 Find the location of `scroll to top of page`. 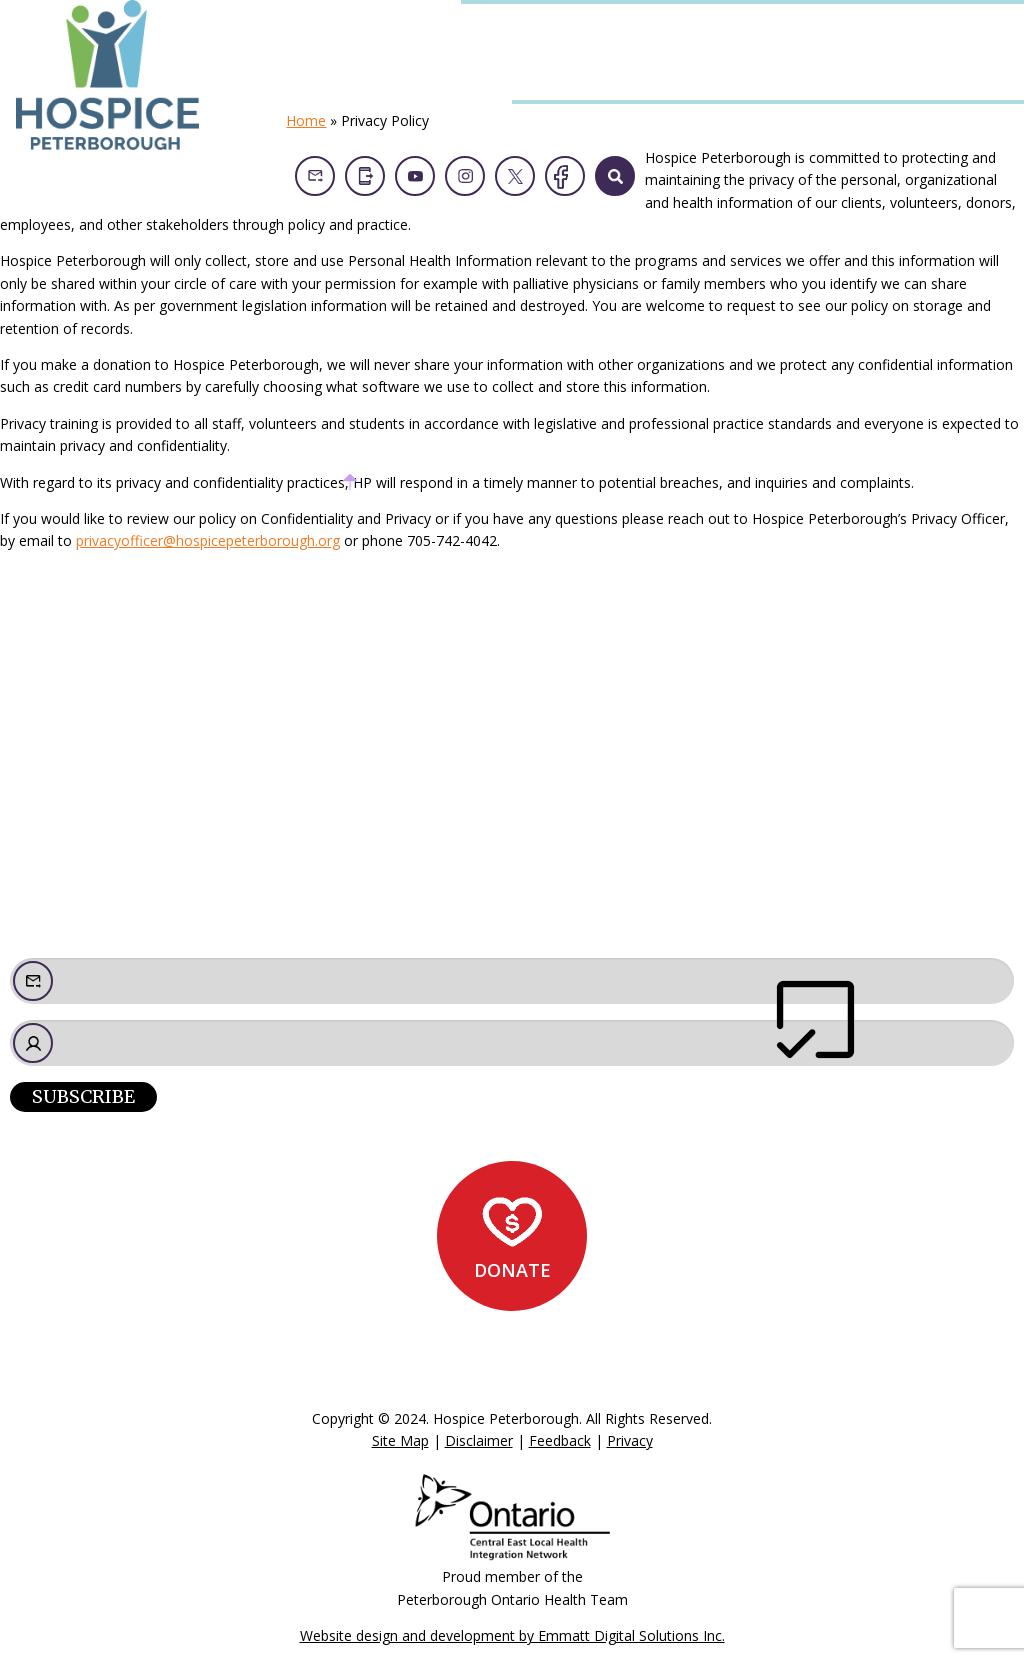

scroll to top of page is located at coordinates (350, 482).